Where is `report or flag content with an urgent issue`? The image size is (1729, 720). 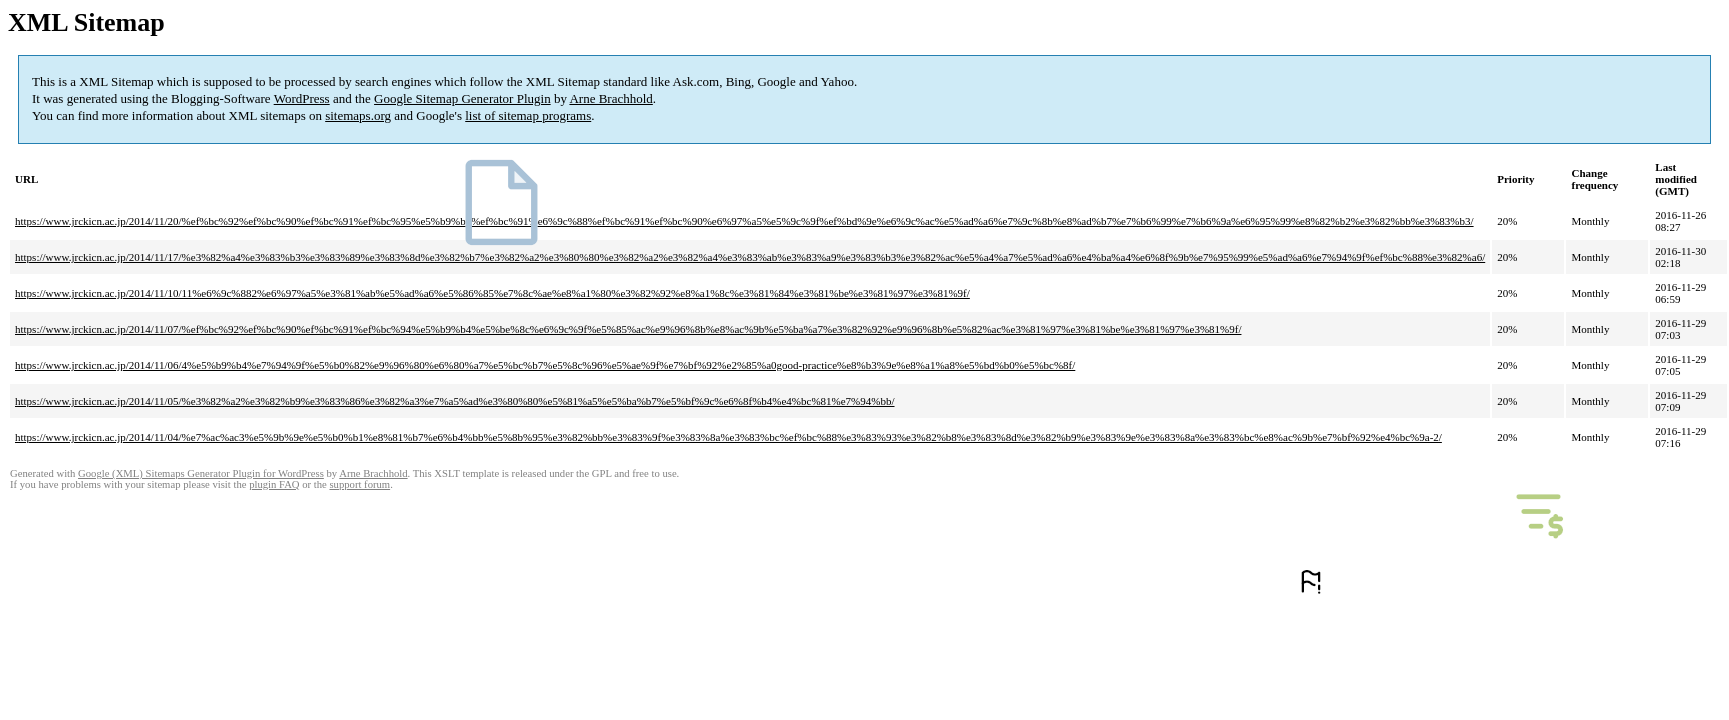 report or flag content with an urgent issue is located at coordinates (1311, 581).